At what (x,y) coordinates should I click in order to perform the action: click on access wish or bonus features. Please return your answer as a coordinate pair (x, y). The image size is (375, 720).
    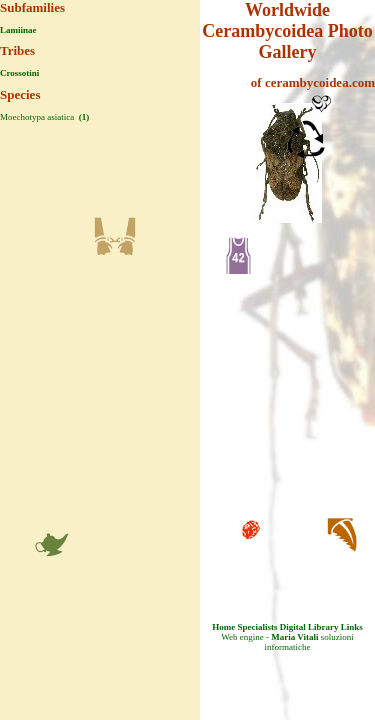
    Looking at the image, I should click on (52, 545).